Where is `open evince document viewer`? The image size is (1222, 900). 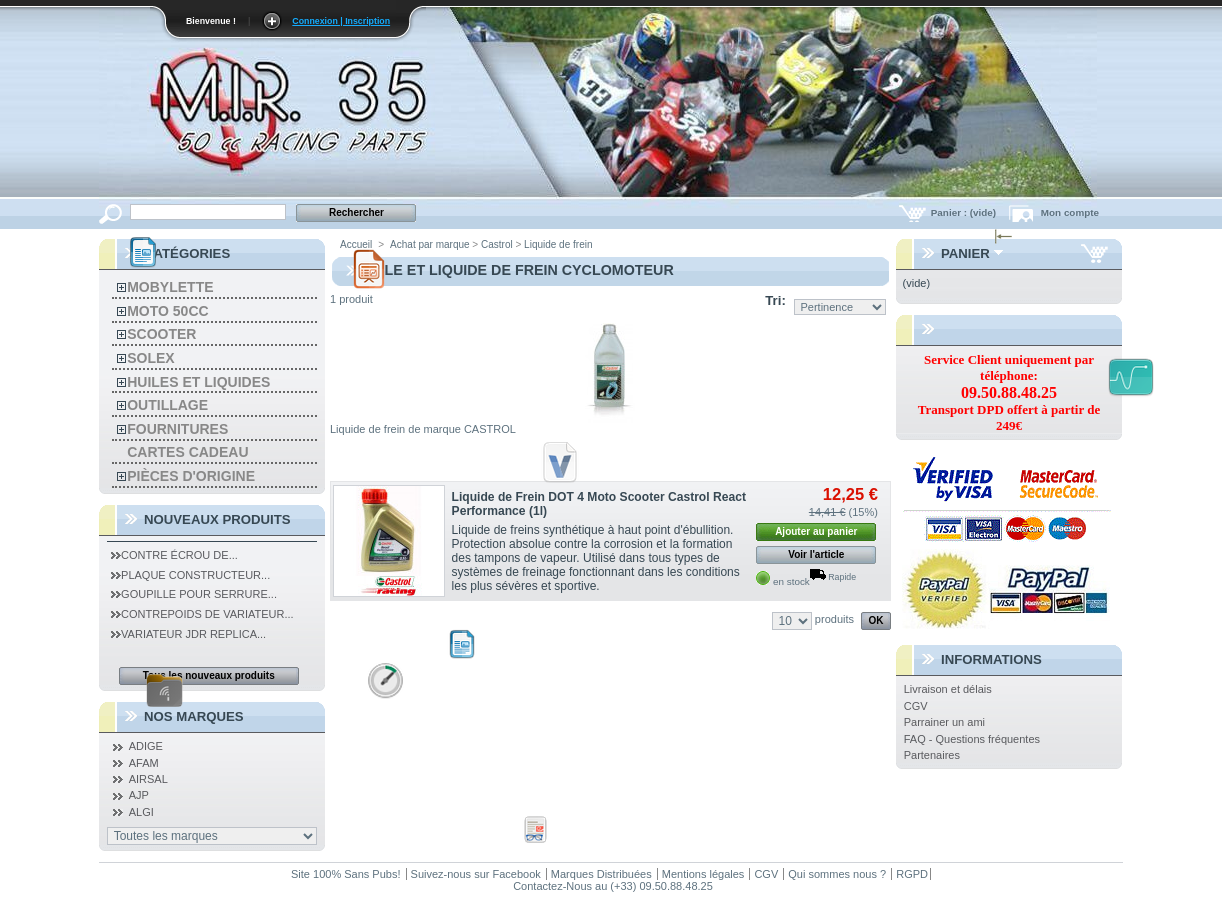
open evince document viewer is located at coordinates (535, 829).